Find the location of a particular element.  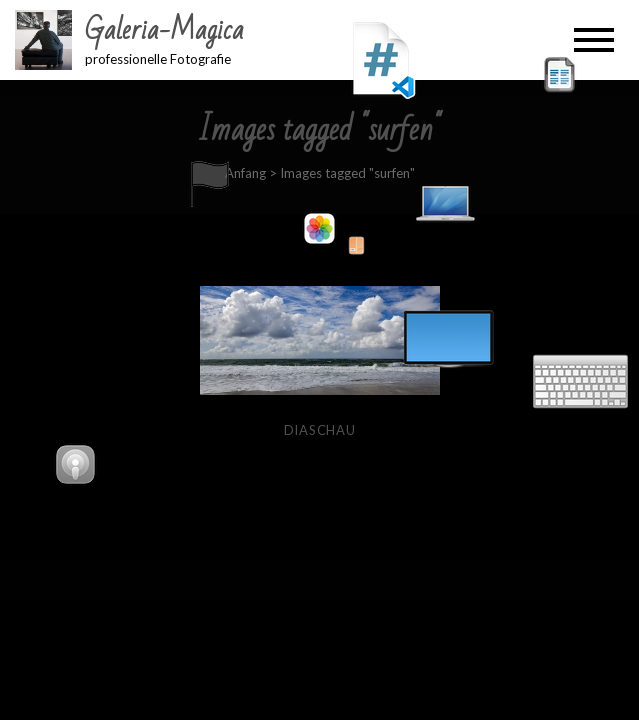

libreoffice master document file type is located at coordinates (559, 74).